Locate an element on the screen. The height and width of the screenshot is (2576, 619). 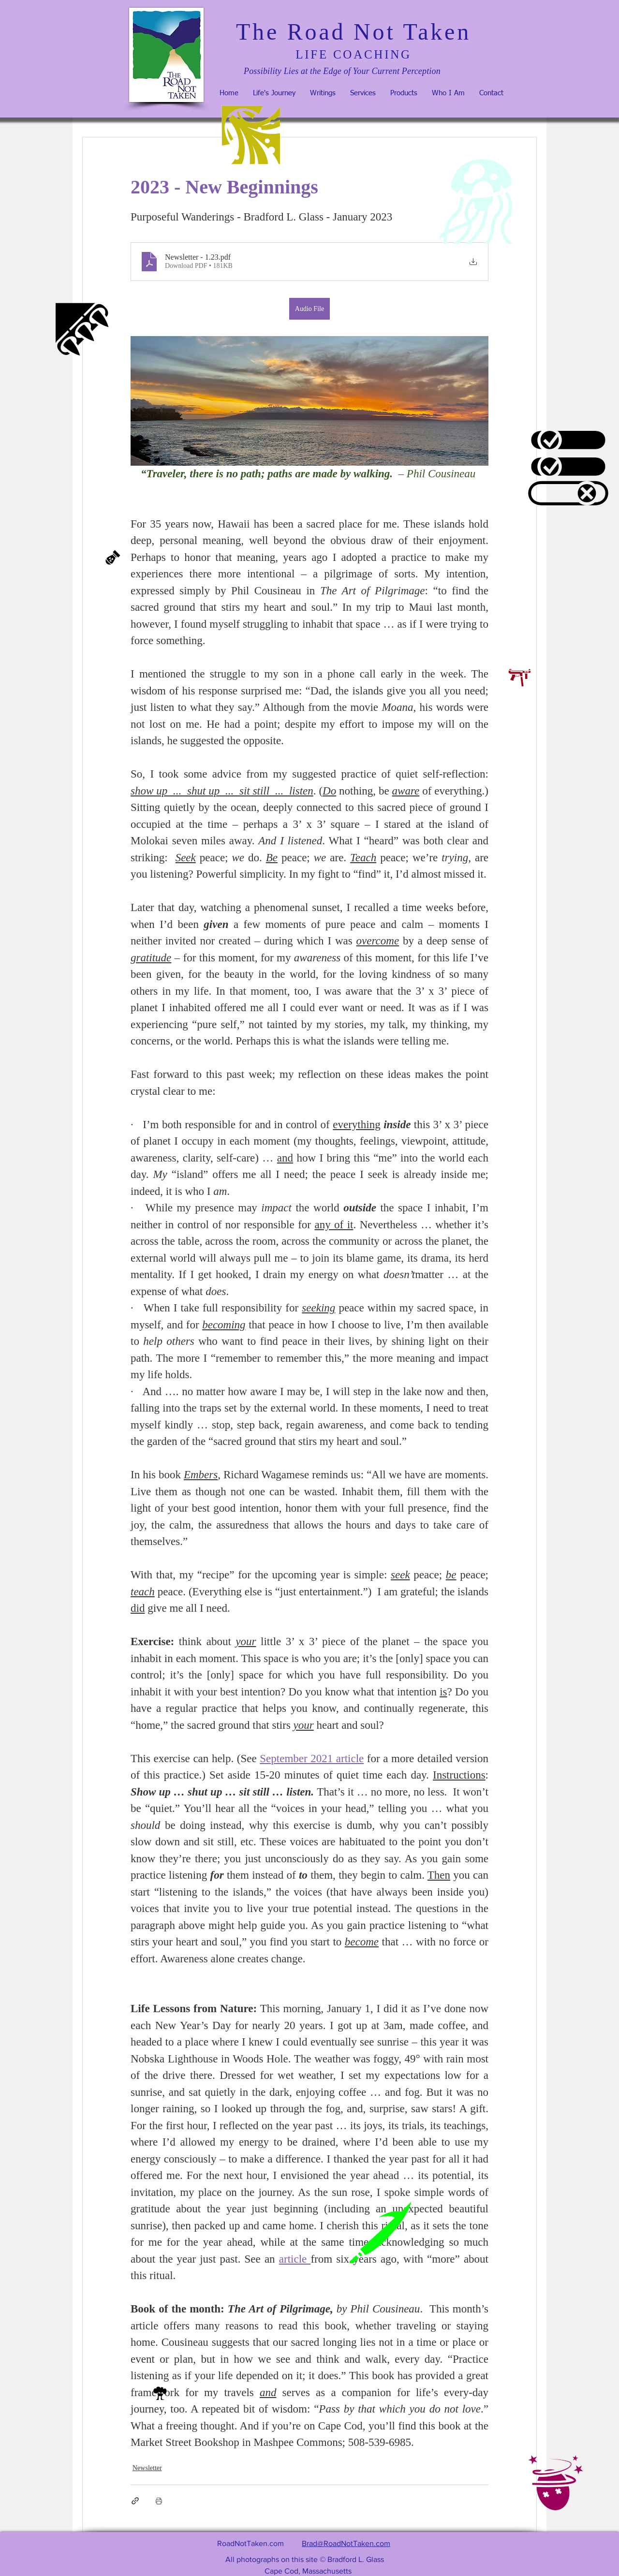
select submachine gun weapon in game inventory is located at coordinates (519, 677).